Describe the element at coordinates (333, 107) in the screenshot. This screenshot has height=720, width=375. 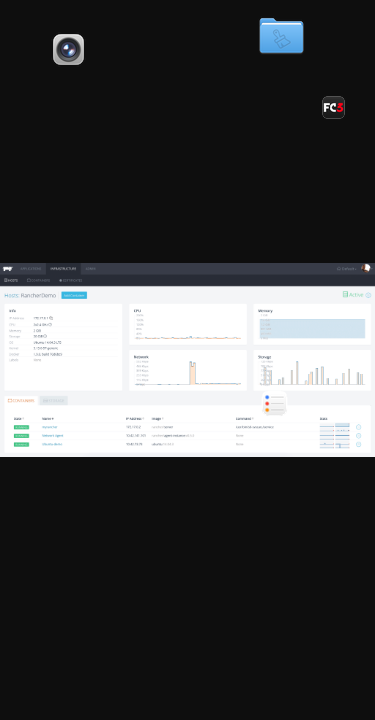
I see `launch far cry 3 game` at that location.